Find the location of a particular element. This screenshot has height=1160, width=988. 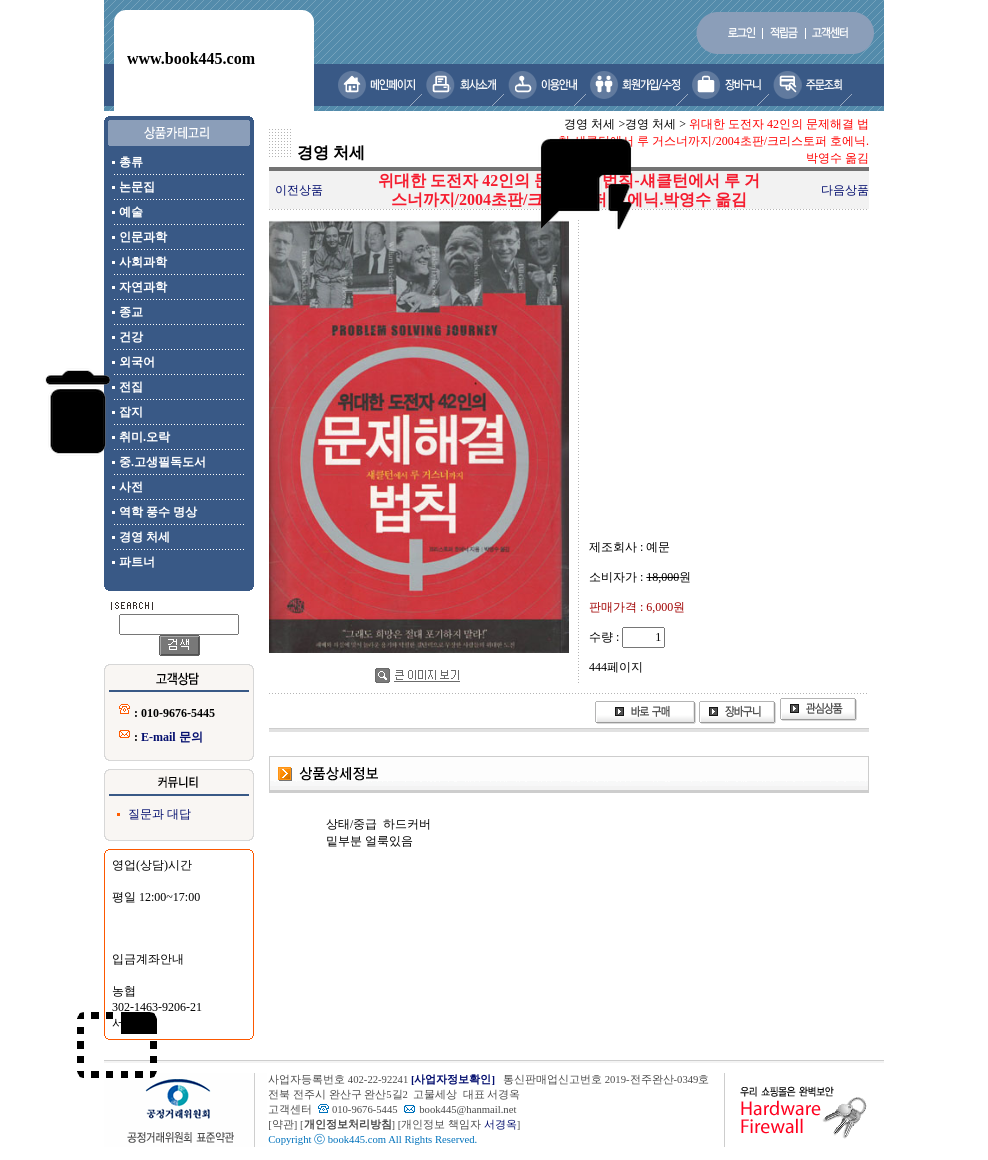

delete selected item is located at coordinates (78, 412).